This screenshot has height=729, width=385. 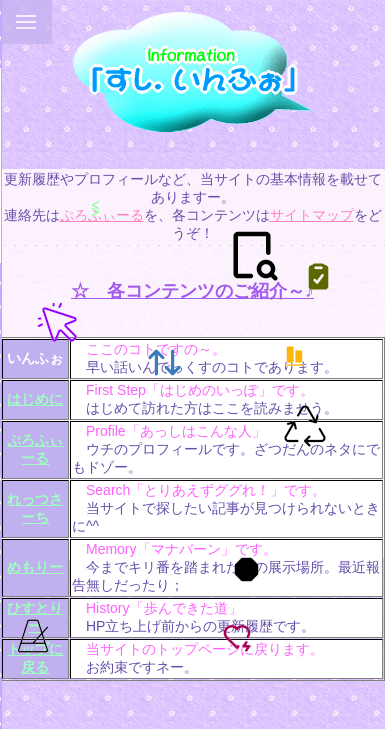 I want to click on search for a tablet device, so click(x=252, y=255).